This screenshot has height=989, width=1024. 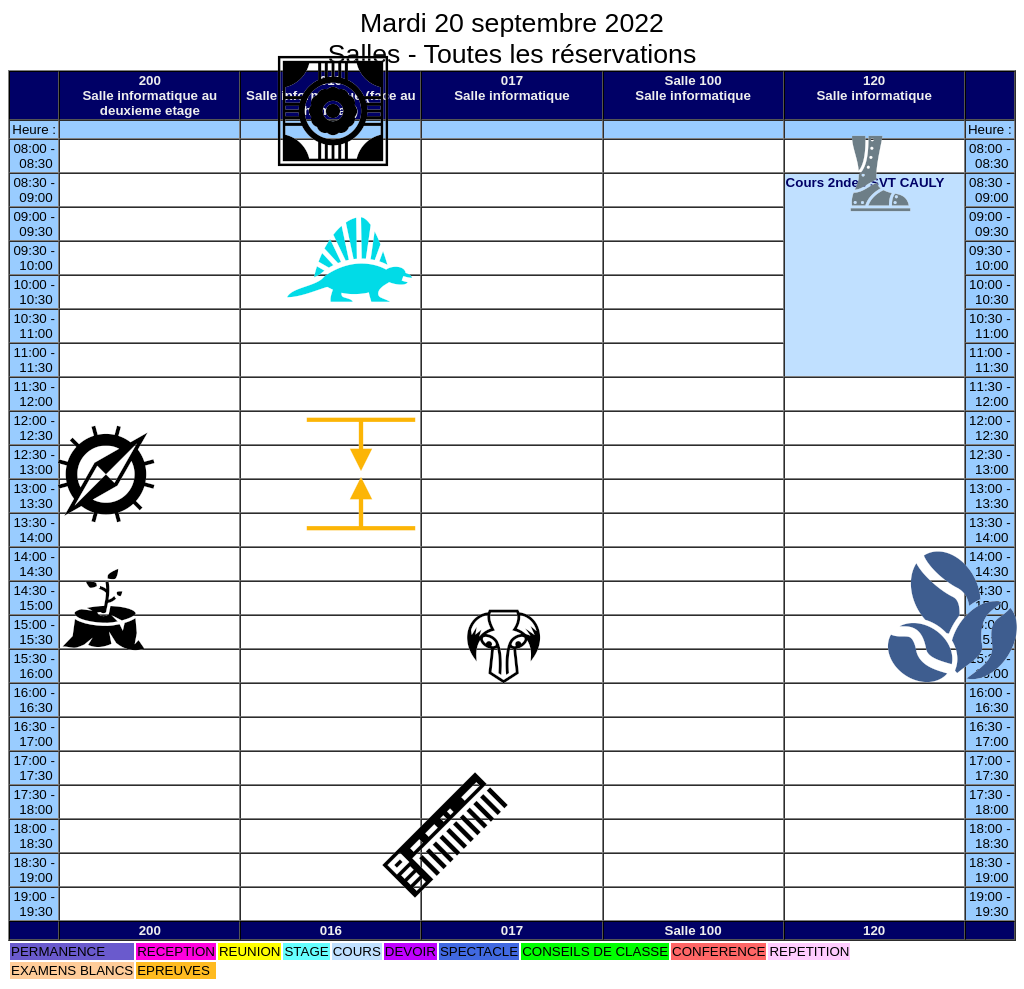 I want to click on coffee or café-related feature, so click(x=952, y=615).